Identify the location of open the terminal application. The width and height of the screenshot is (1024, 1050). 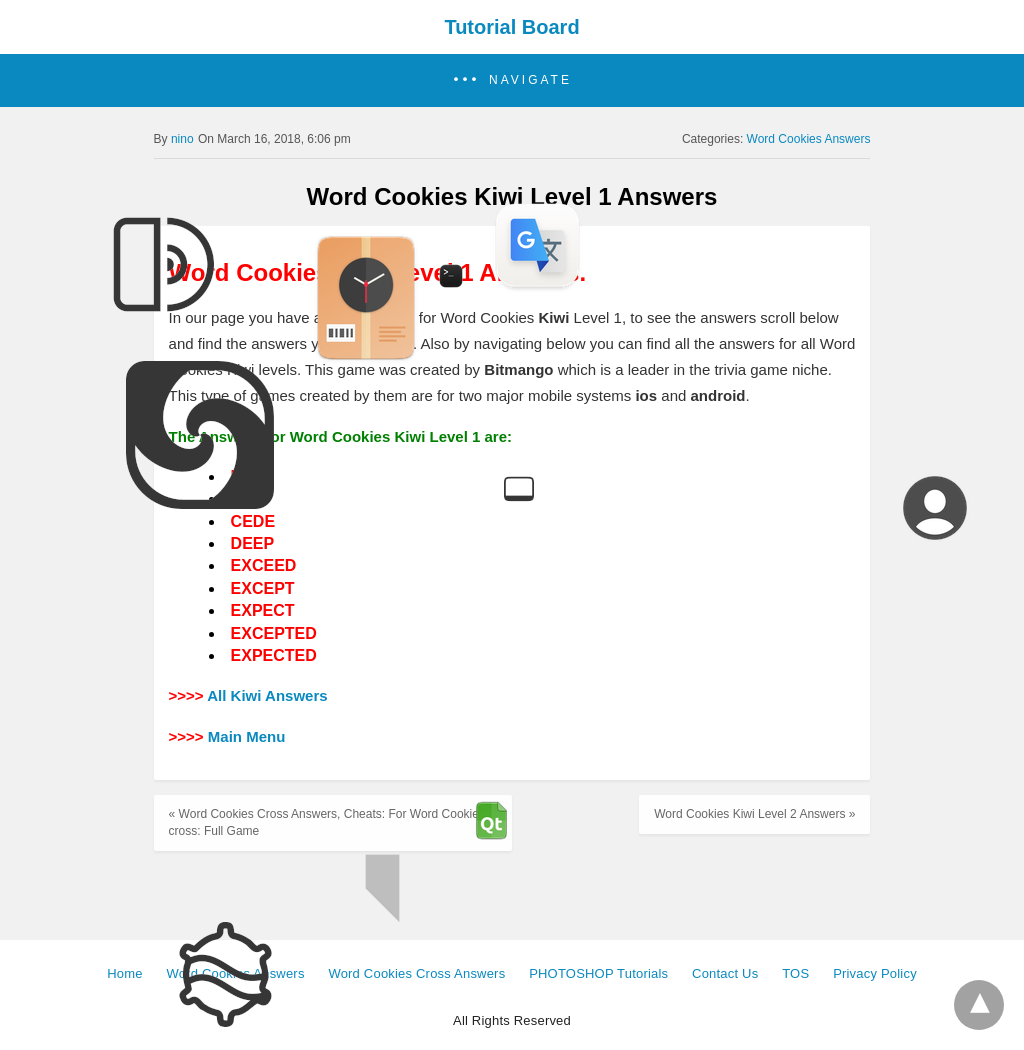
(451, 276).